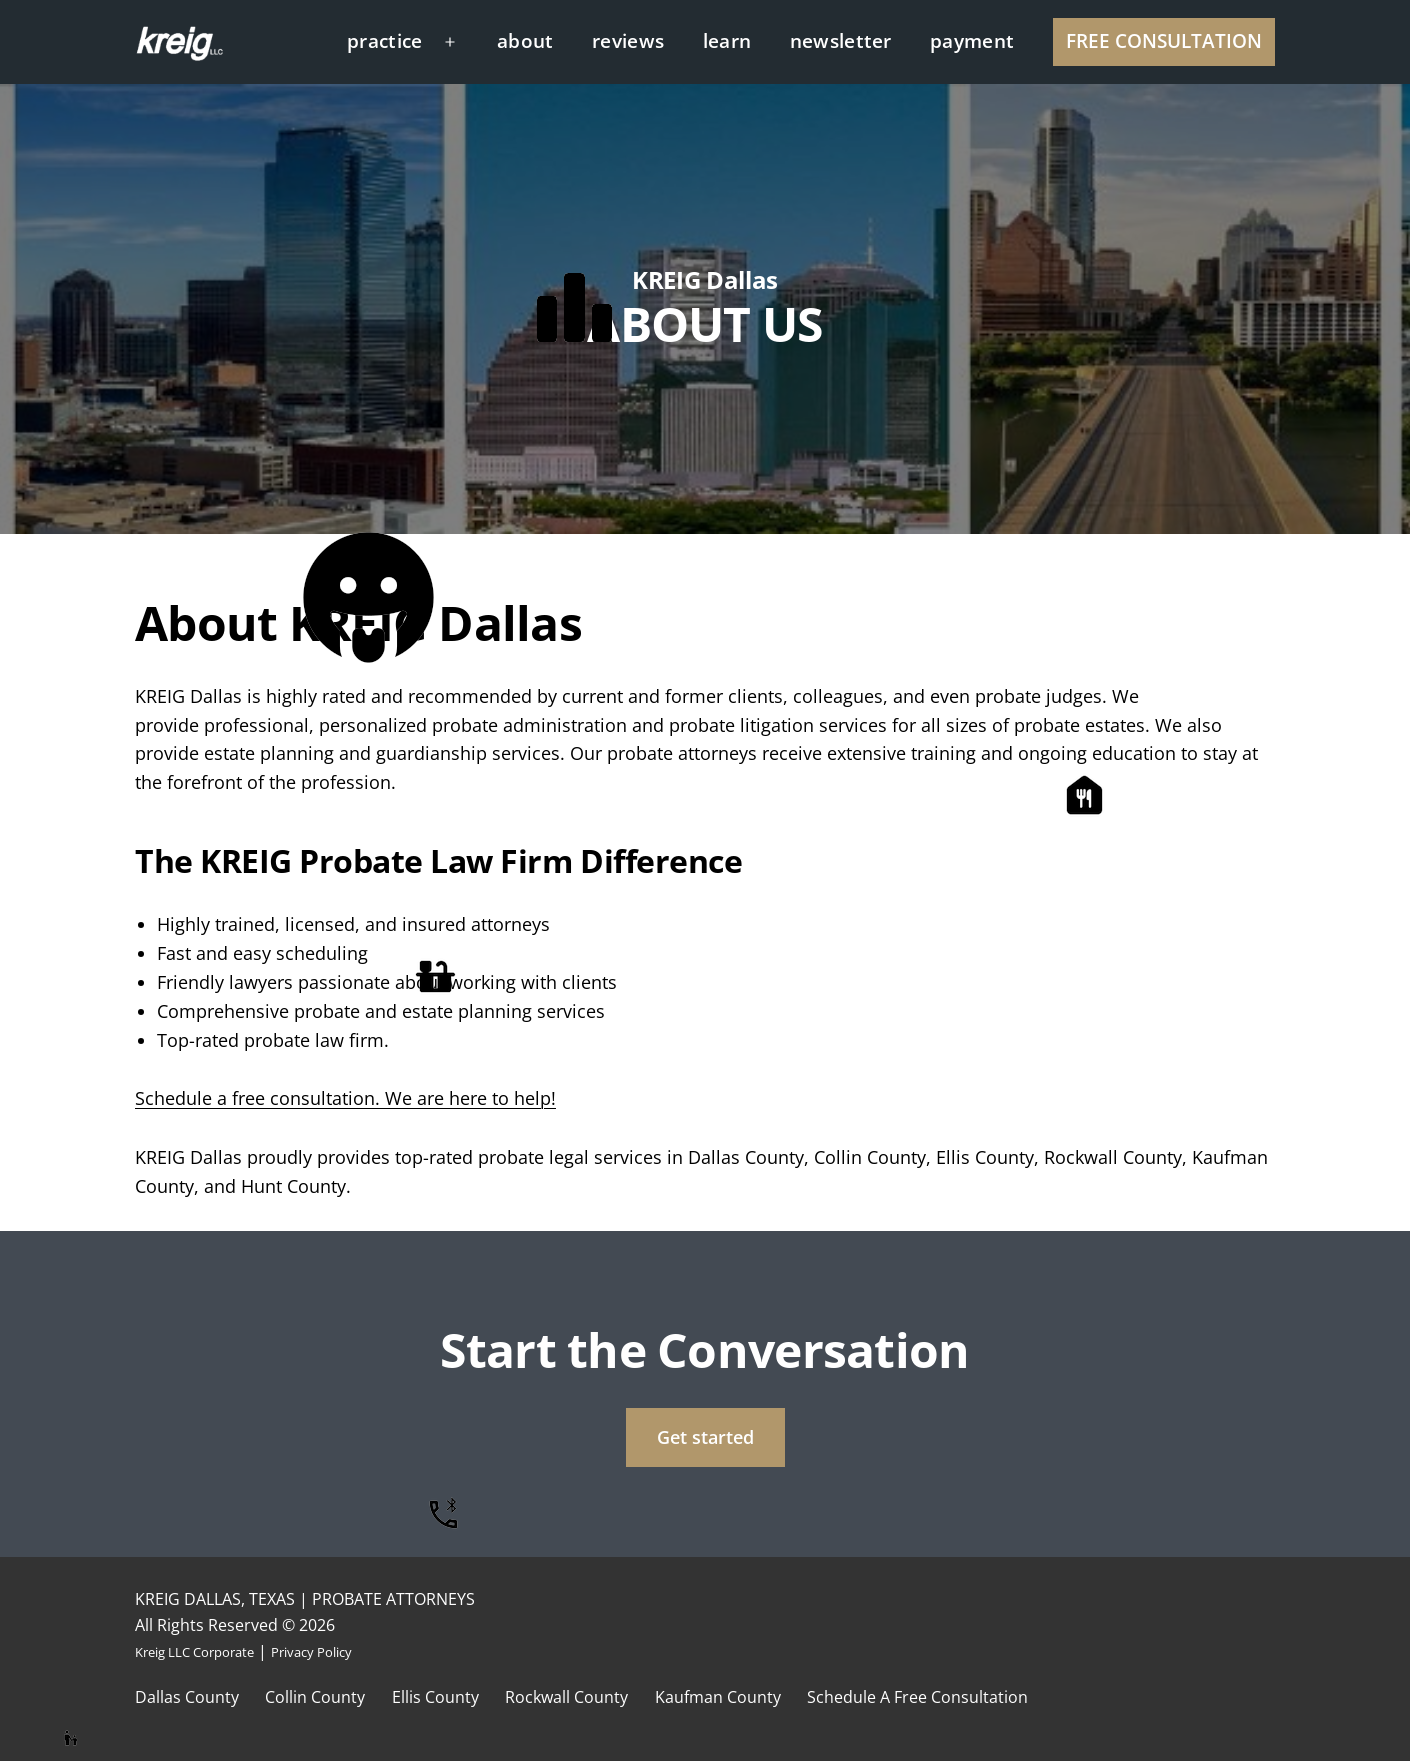  Describe the element at coordinates (71, 1738) in the screenshot. I see `indicates child supervision required` at that location.